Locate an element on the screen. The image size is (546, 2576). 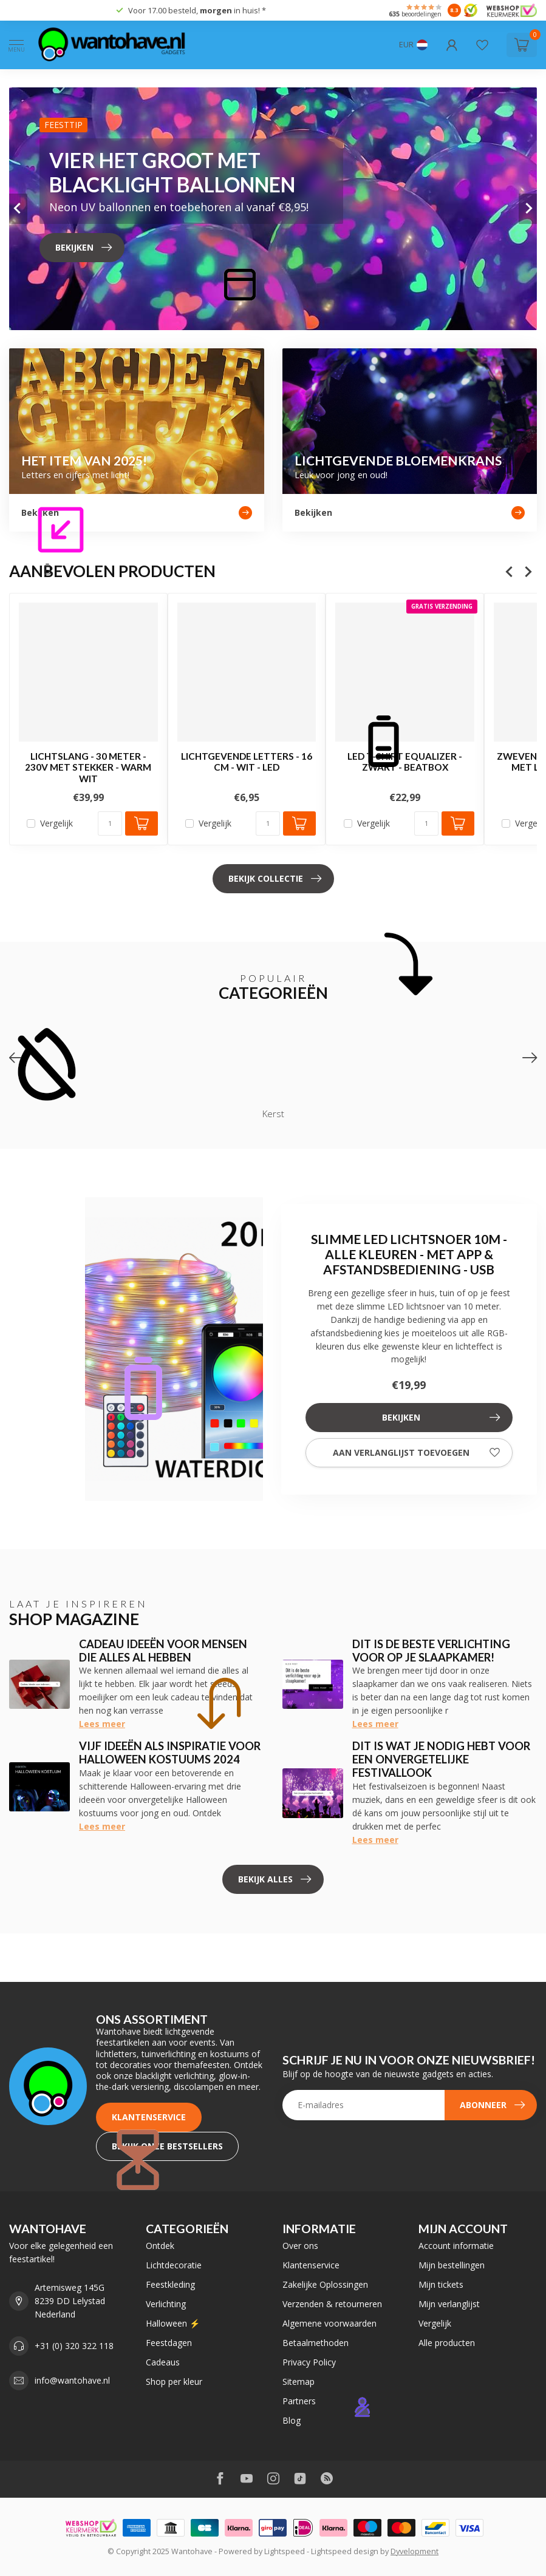
navigate to the next item below is located at coordinates (408, 964).